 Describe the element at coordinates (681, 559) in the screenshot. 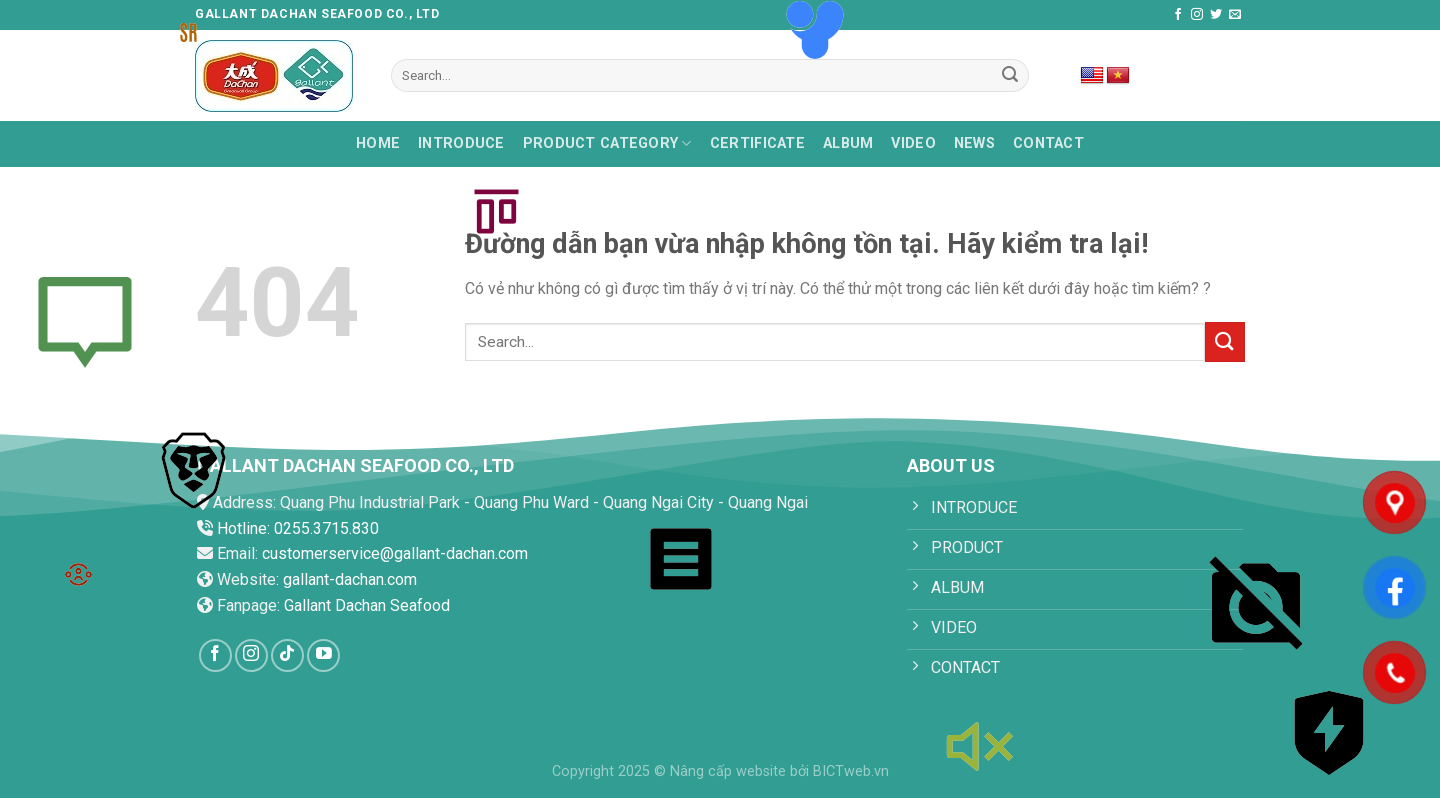

I see `switch to horizontal layout view` at that location.